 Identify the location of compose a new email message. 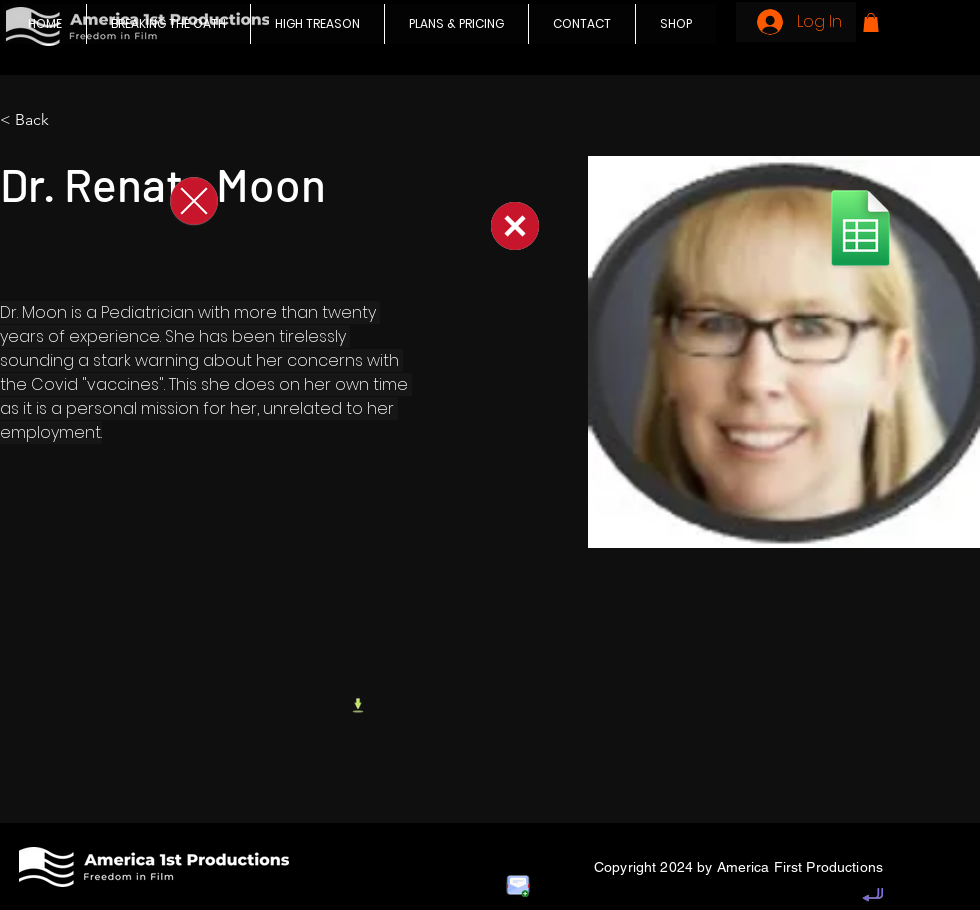
(518, 885).